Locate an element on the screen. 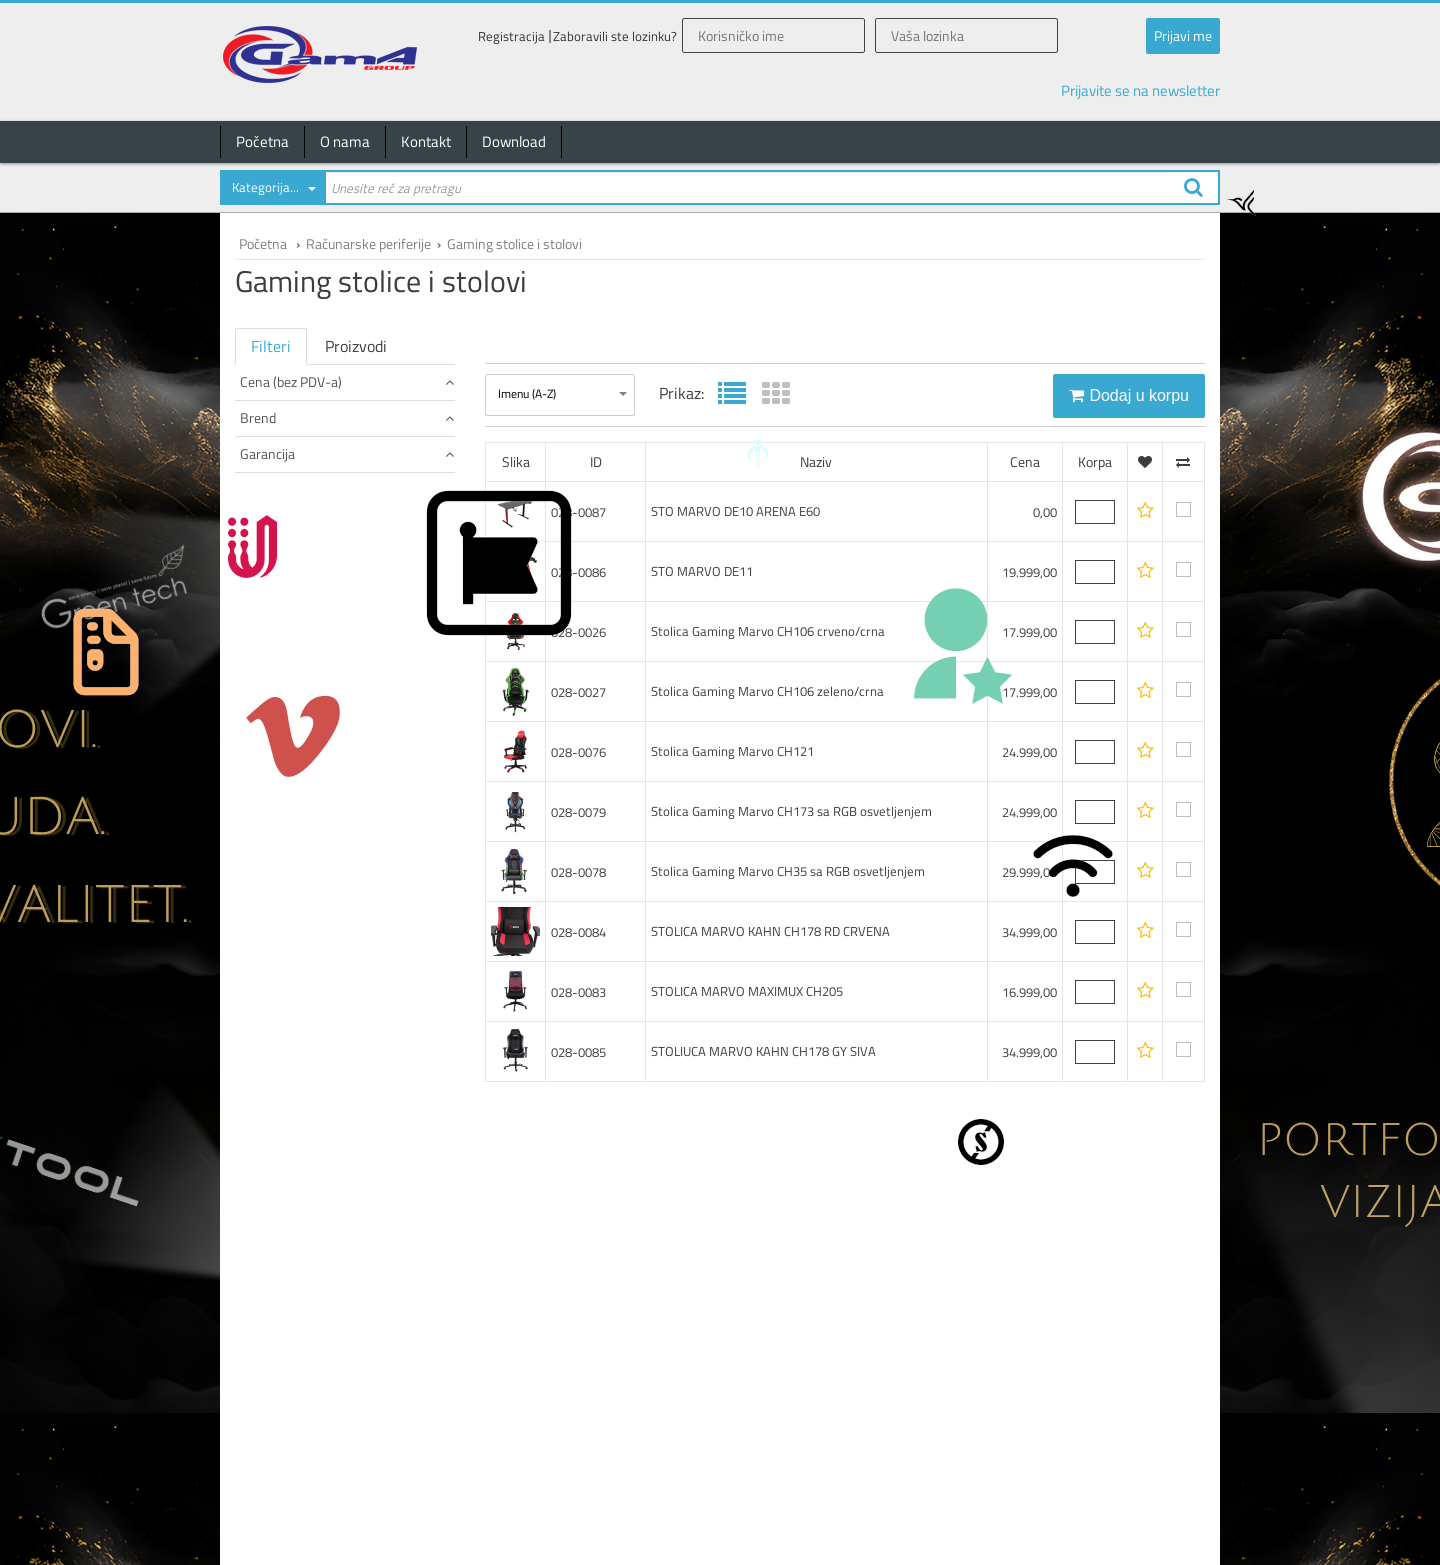 This screenshot has height=1565, width=1440. view compressed or archived files is located at coordinates (106, 652).